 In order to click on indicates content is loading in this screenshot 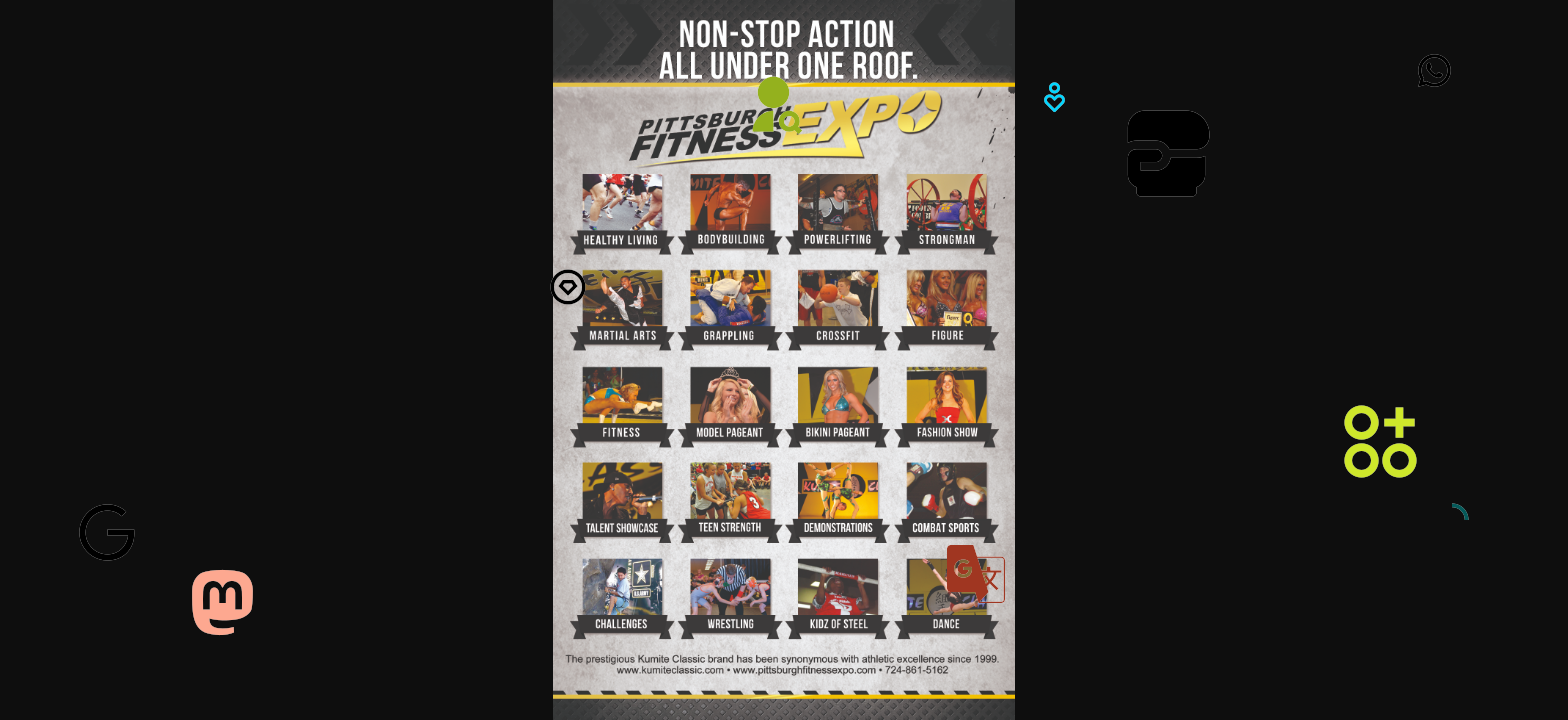, I will do `click(1452, 520)`.